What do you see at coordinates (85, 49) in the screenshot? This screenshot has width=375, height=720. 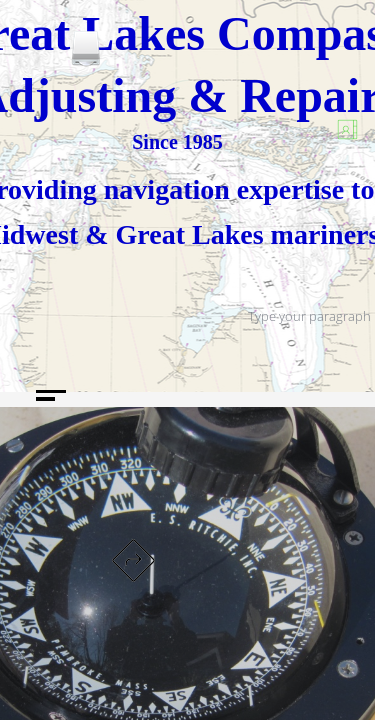 I see `access optical disc drive` at bounding box center [85, 49].